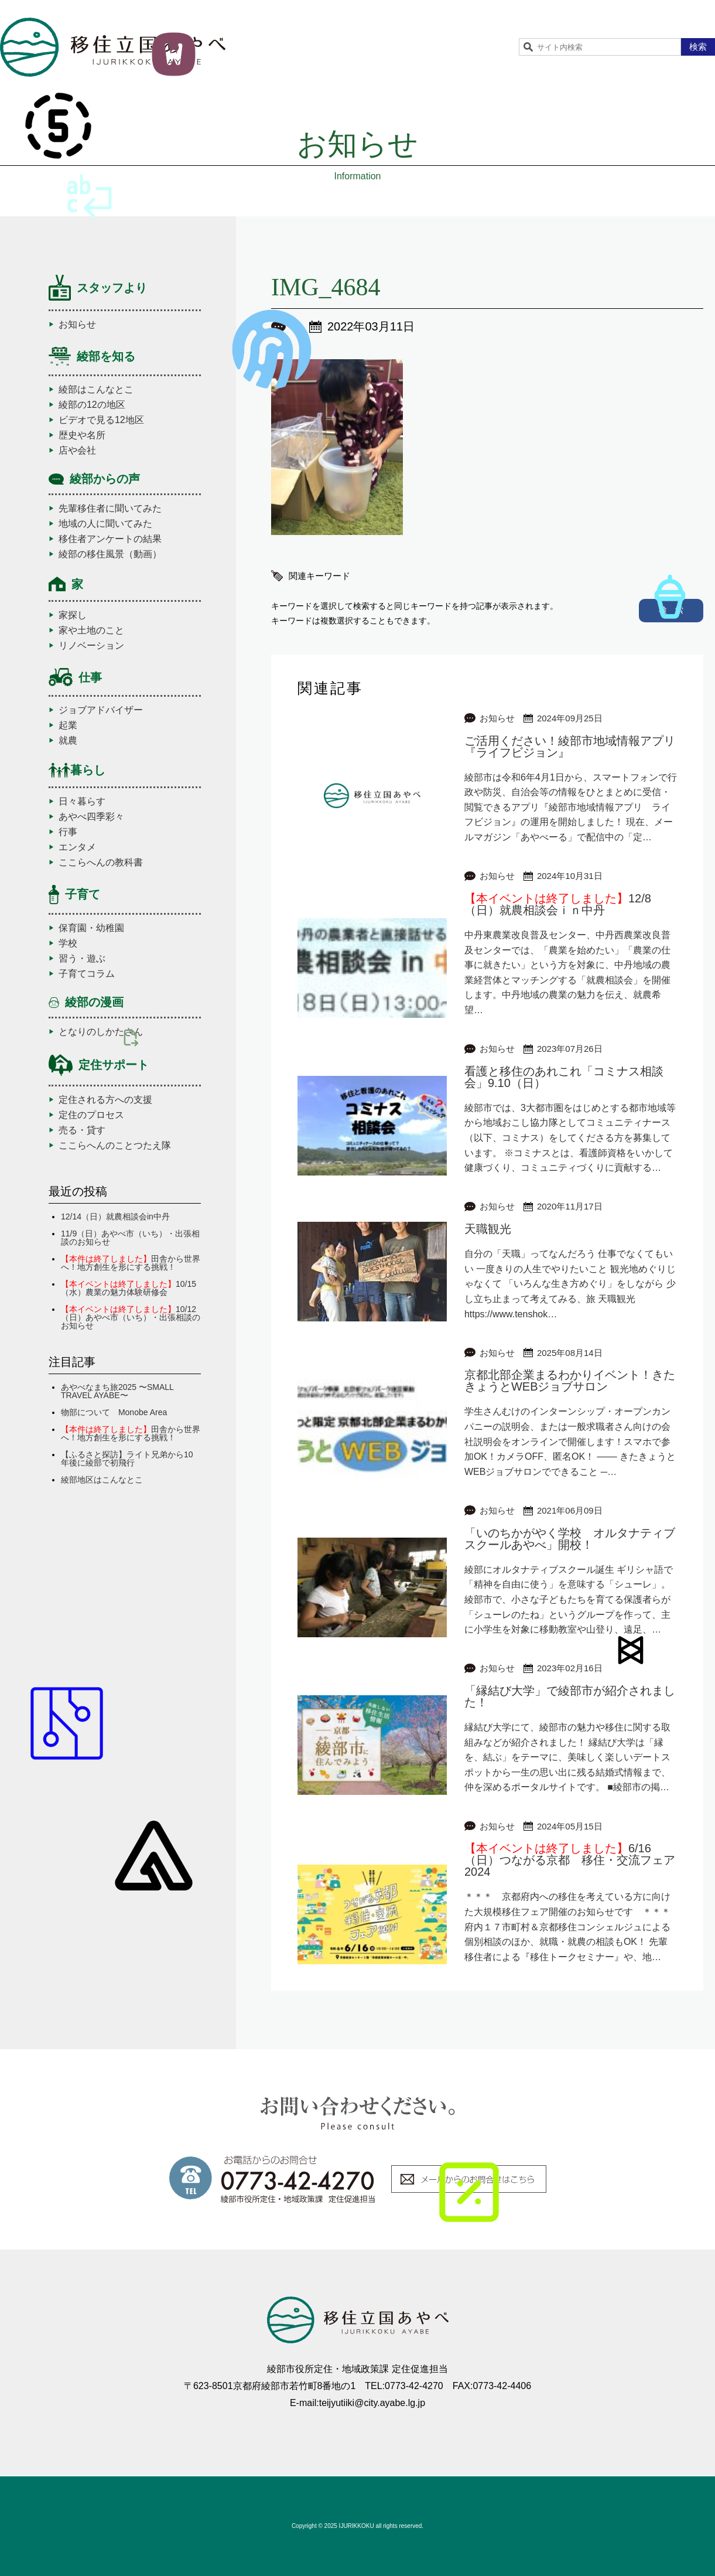 The height and width of the screenshot is (2576, 715). Describe the element at coordinates (272, 349) in the screenshot. I see `authenticate with fingerprint` at that location.